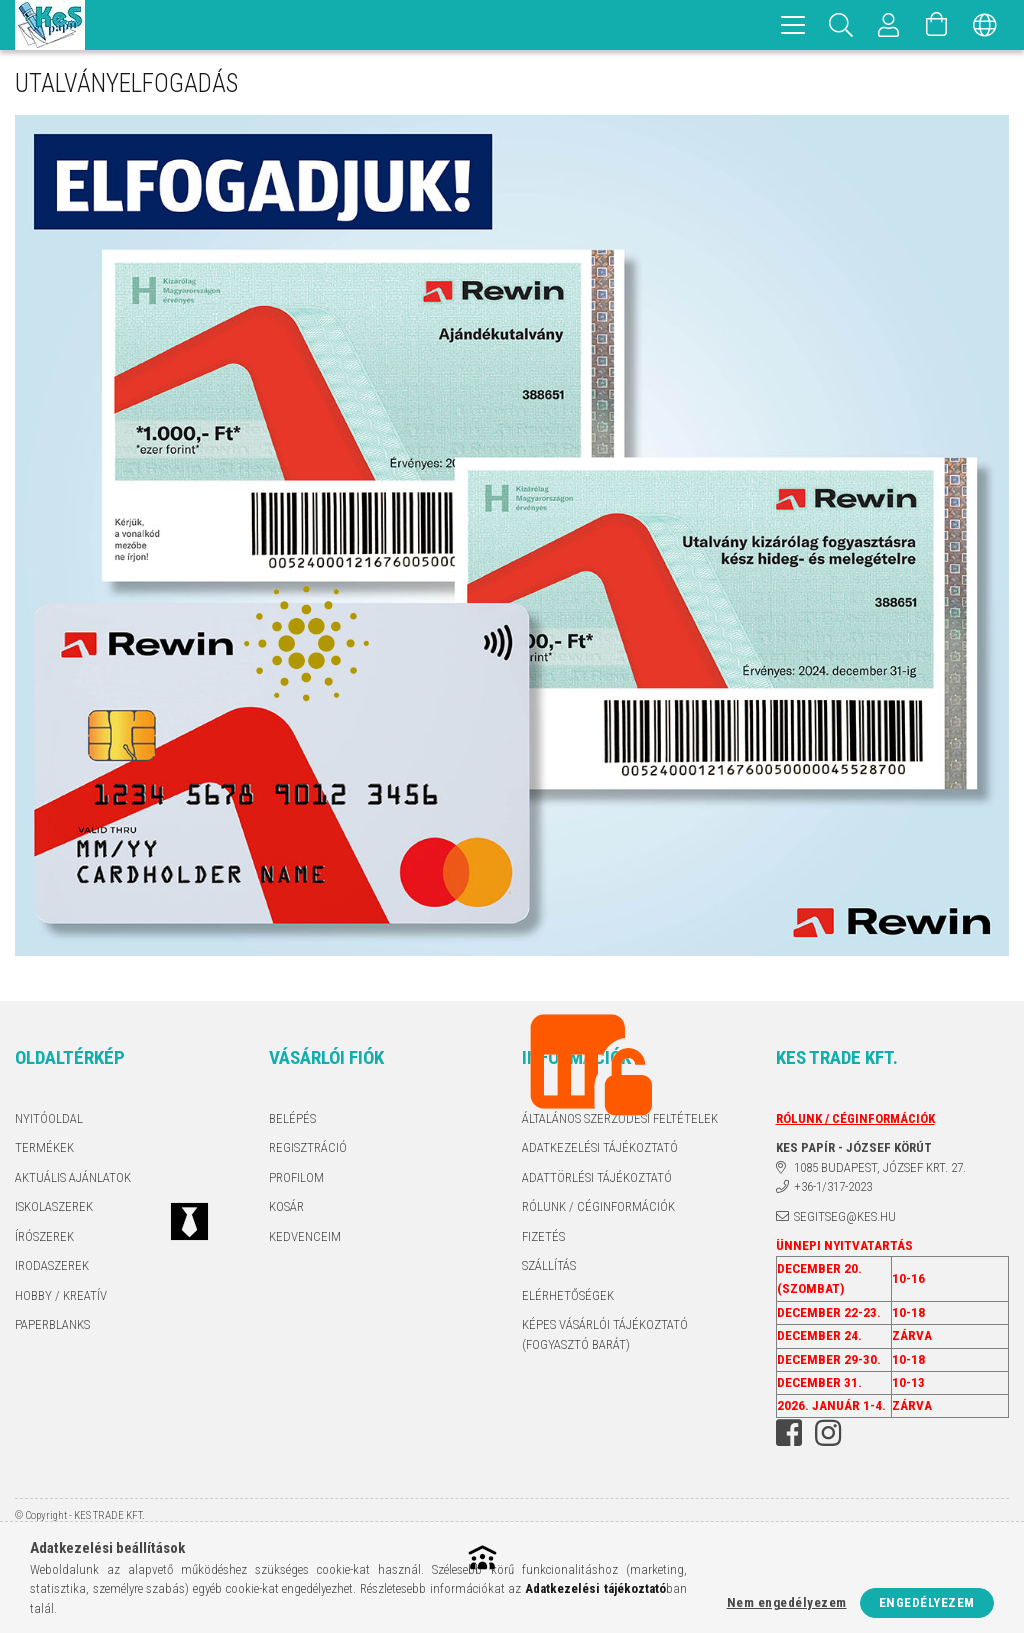  What do you see at coordinates (306, 643) in the screenshot?
I see `cardano cryptocurrency logo` at bounding box center [306, 643].